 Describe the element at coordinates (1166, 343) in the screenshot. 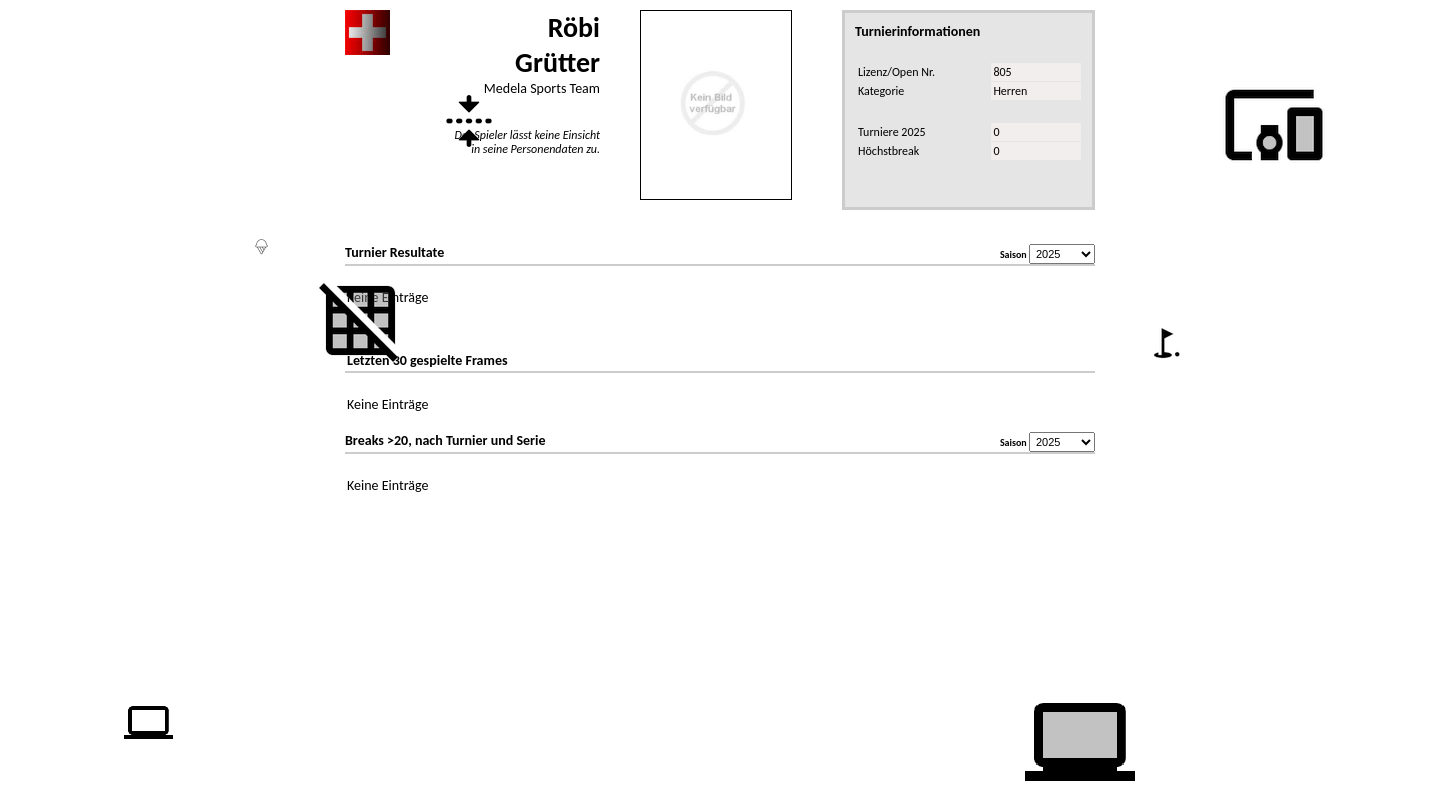

I see `view nearby golf courses` at that location.